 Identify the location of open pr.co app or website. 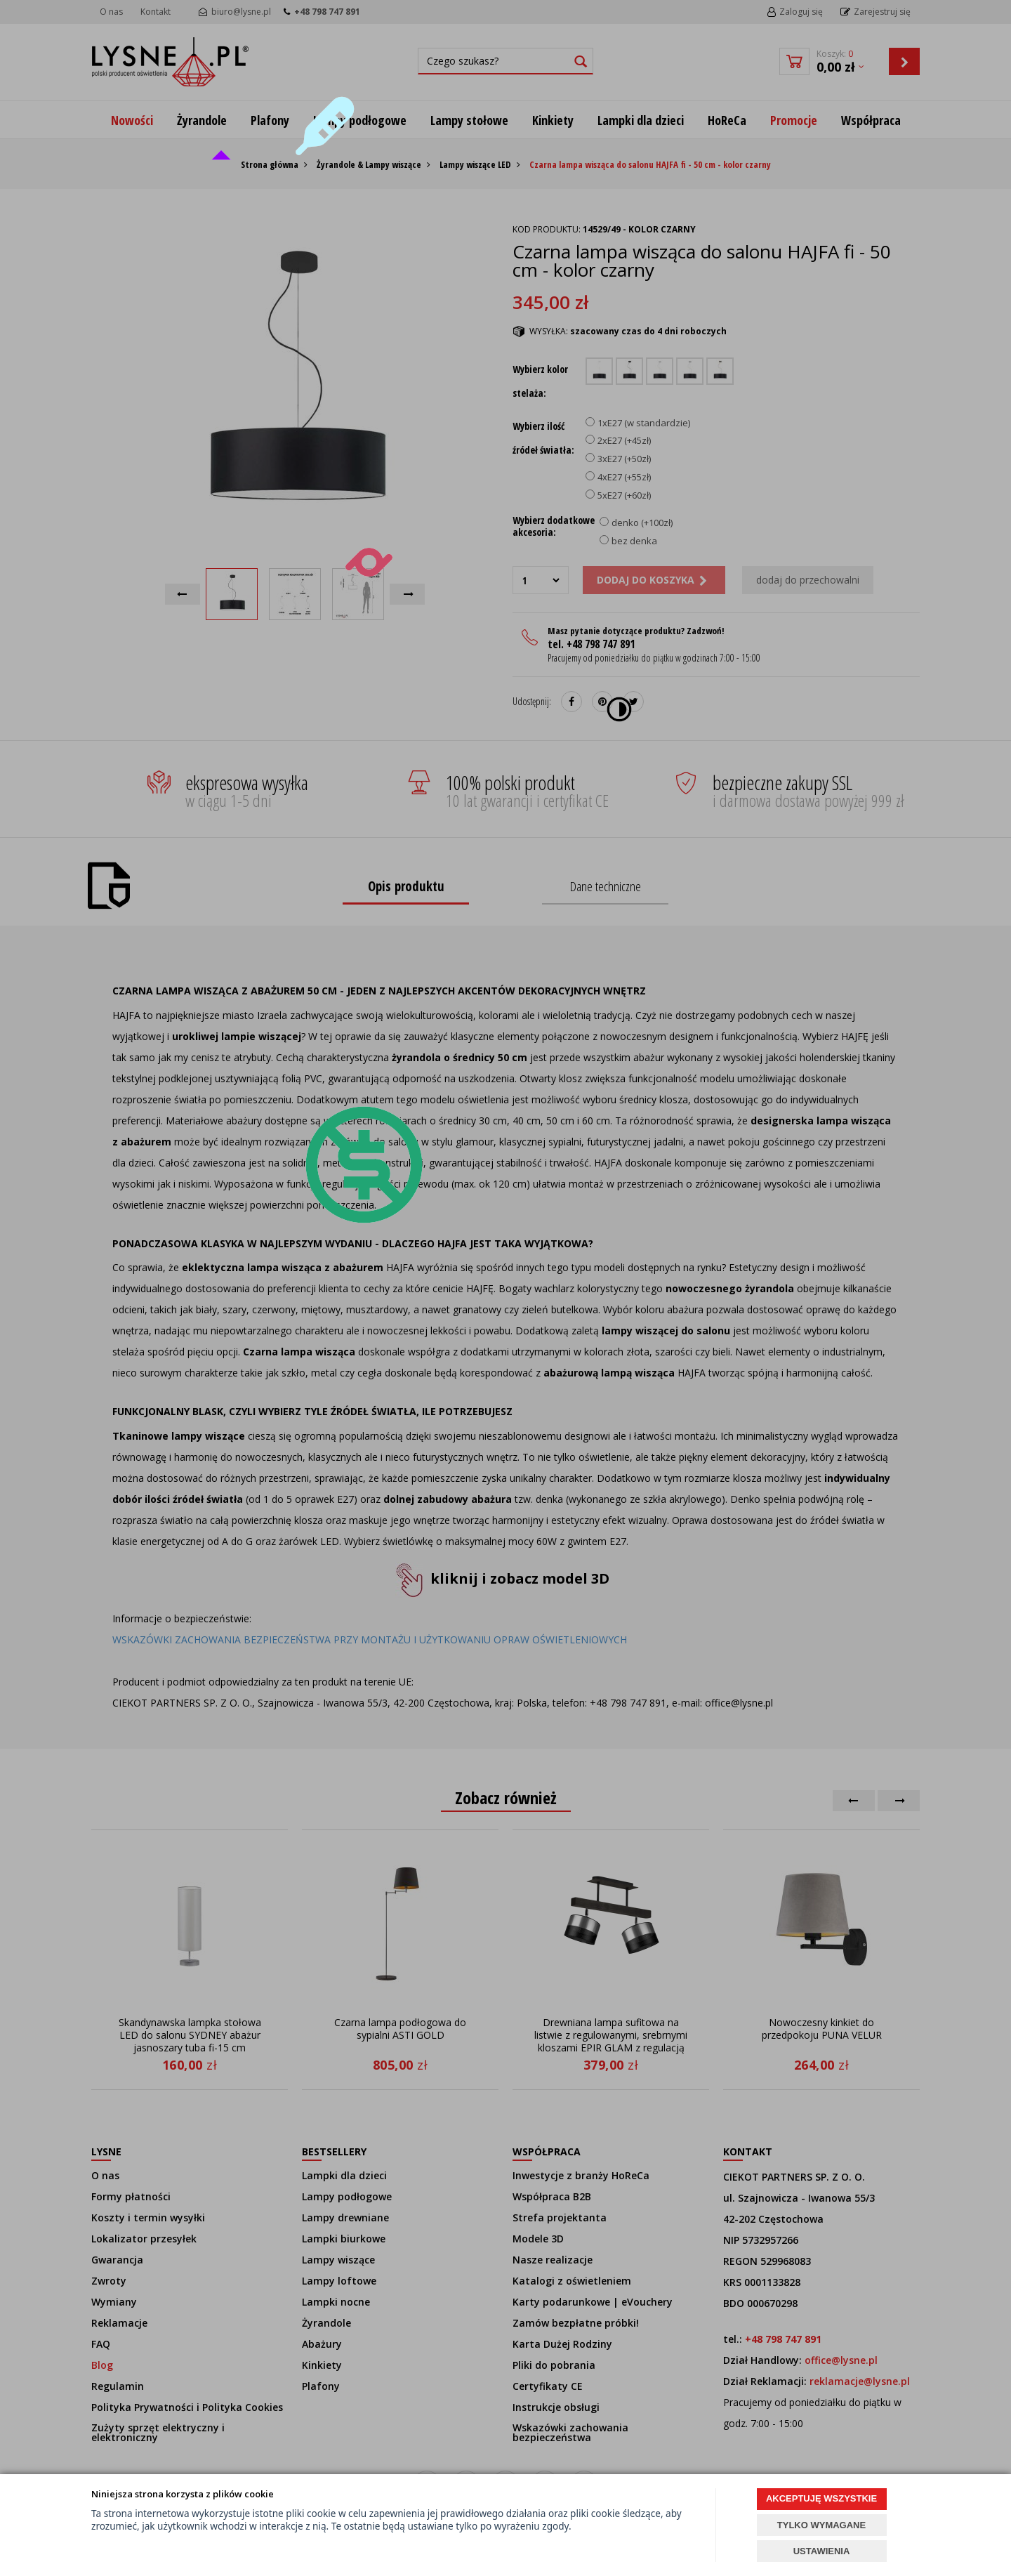
(369, 562).